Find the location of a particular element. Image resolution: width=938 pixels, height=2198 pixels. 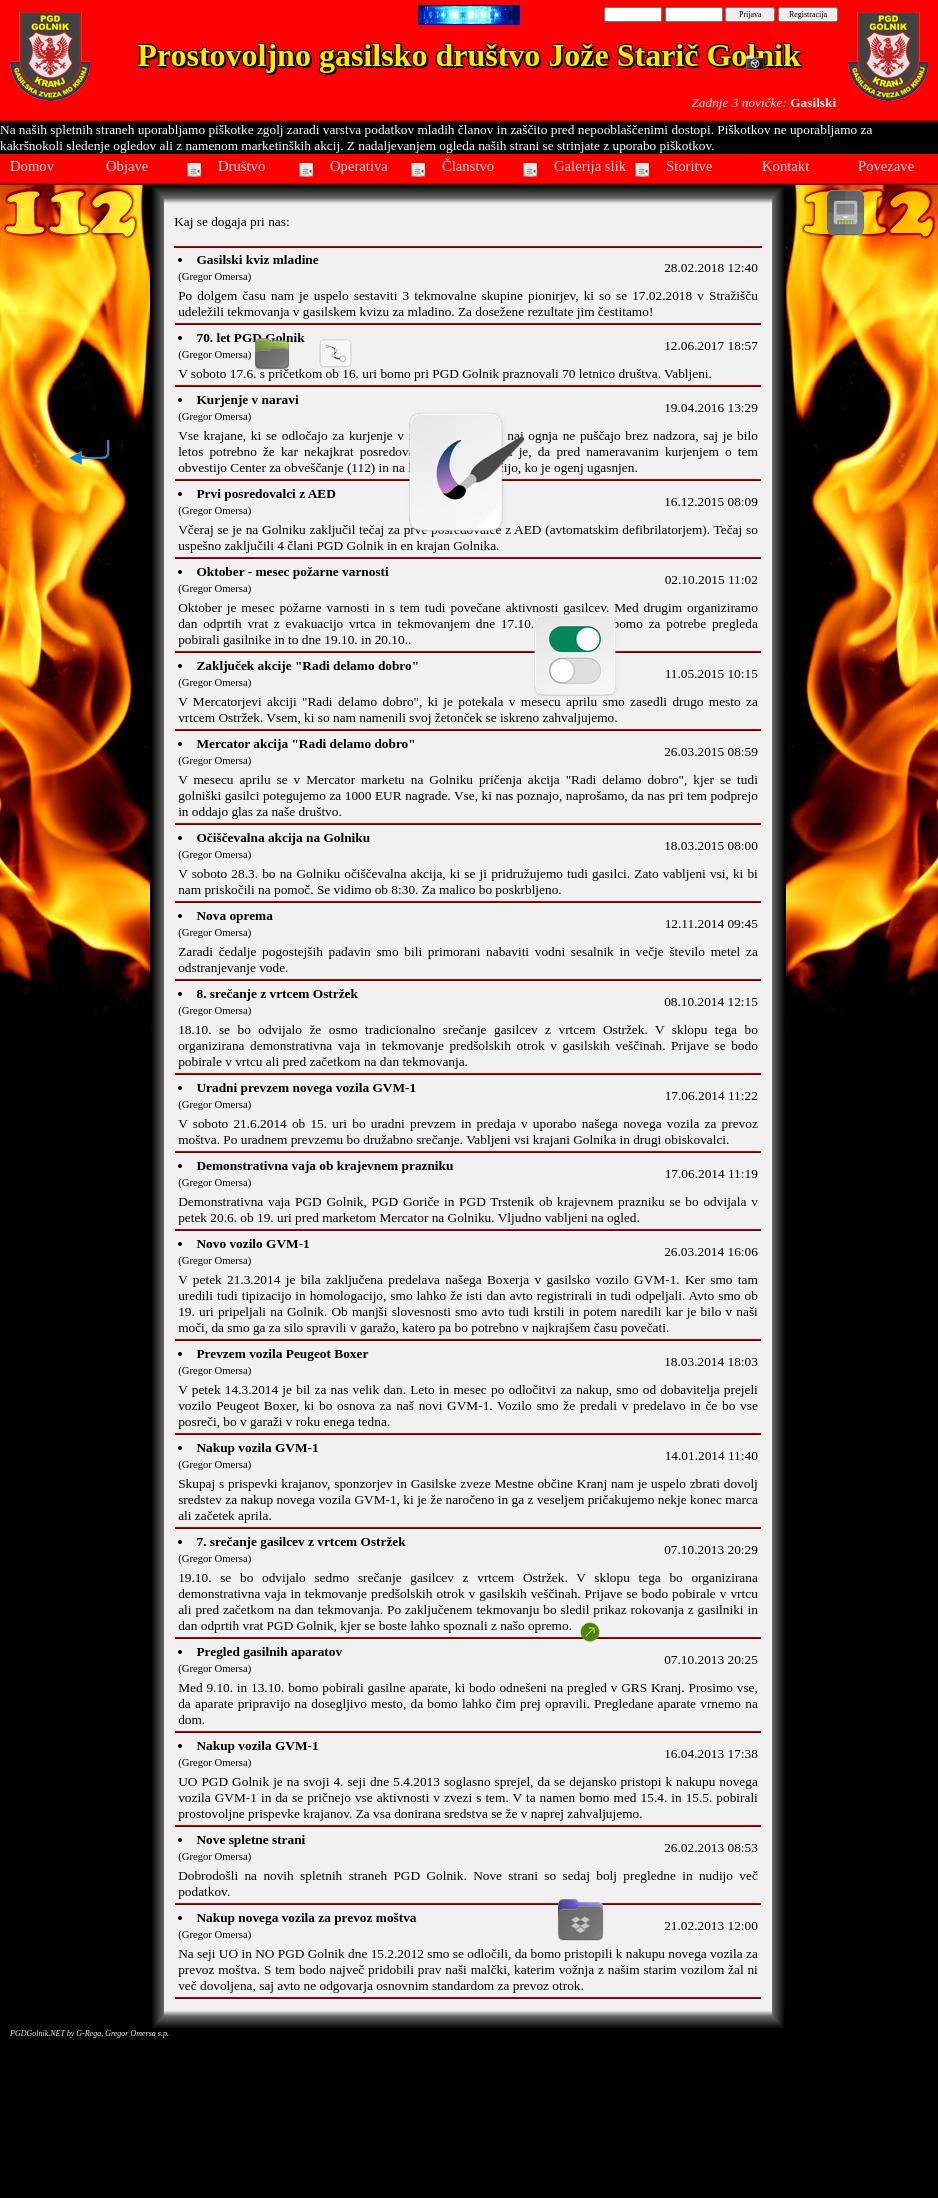

create a new application or software project is located at coordinates (467, 472).